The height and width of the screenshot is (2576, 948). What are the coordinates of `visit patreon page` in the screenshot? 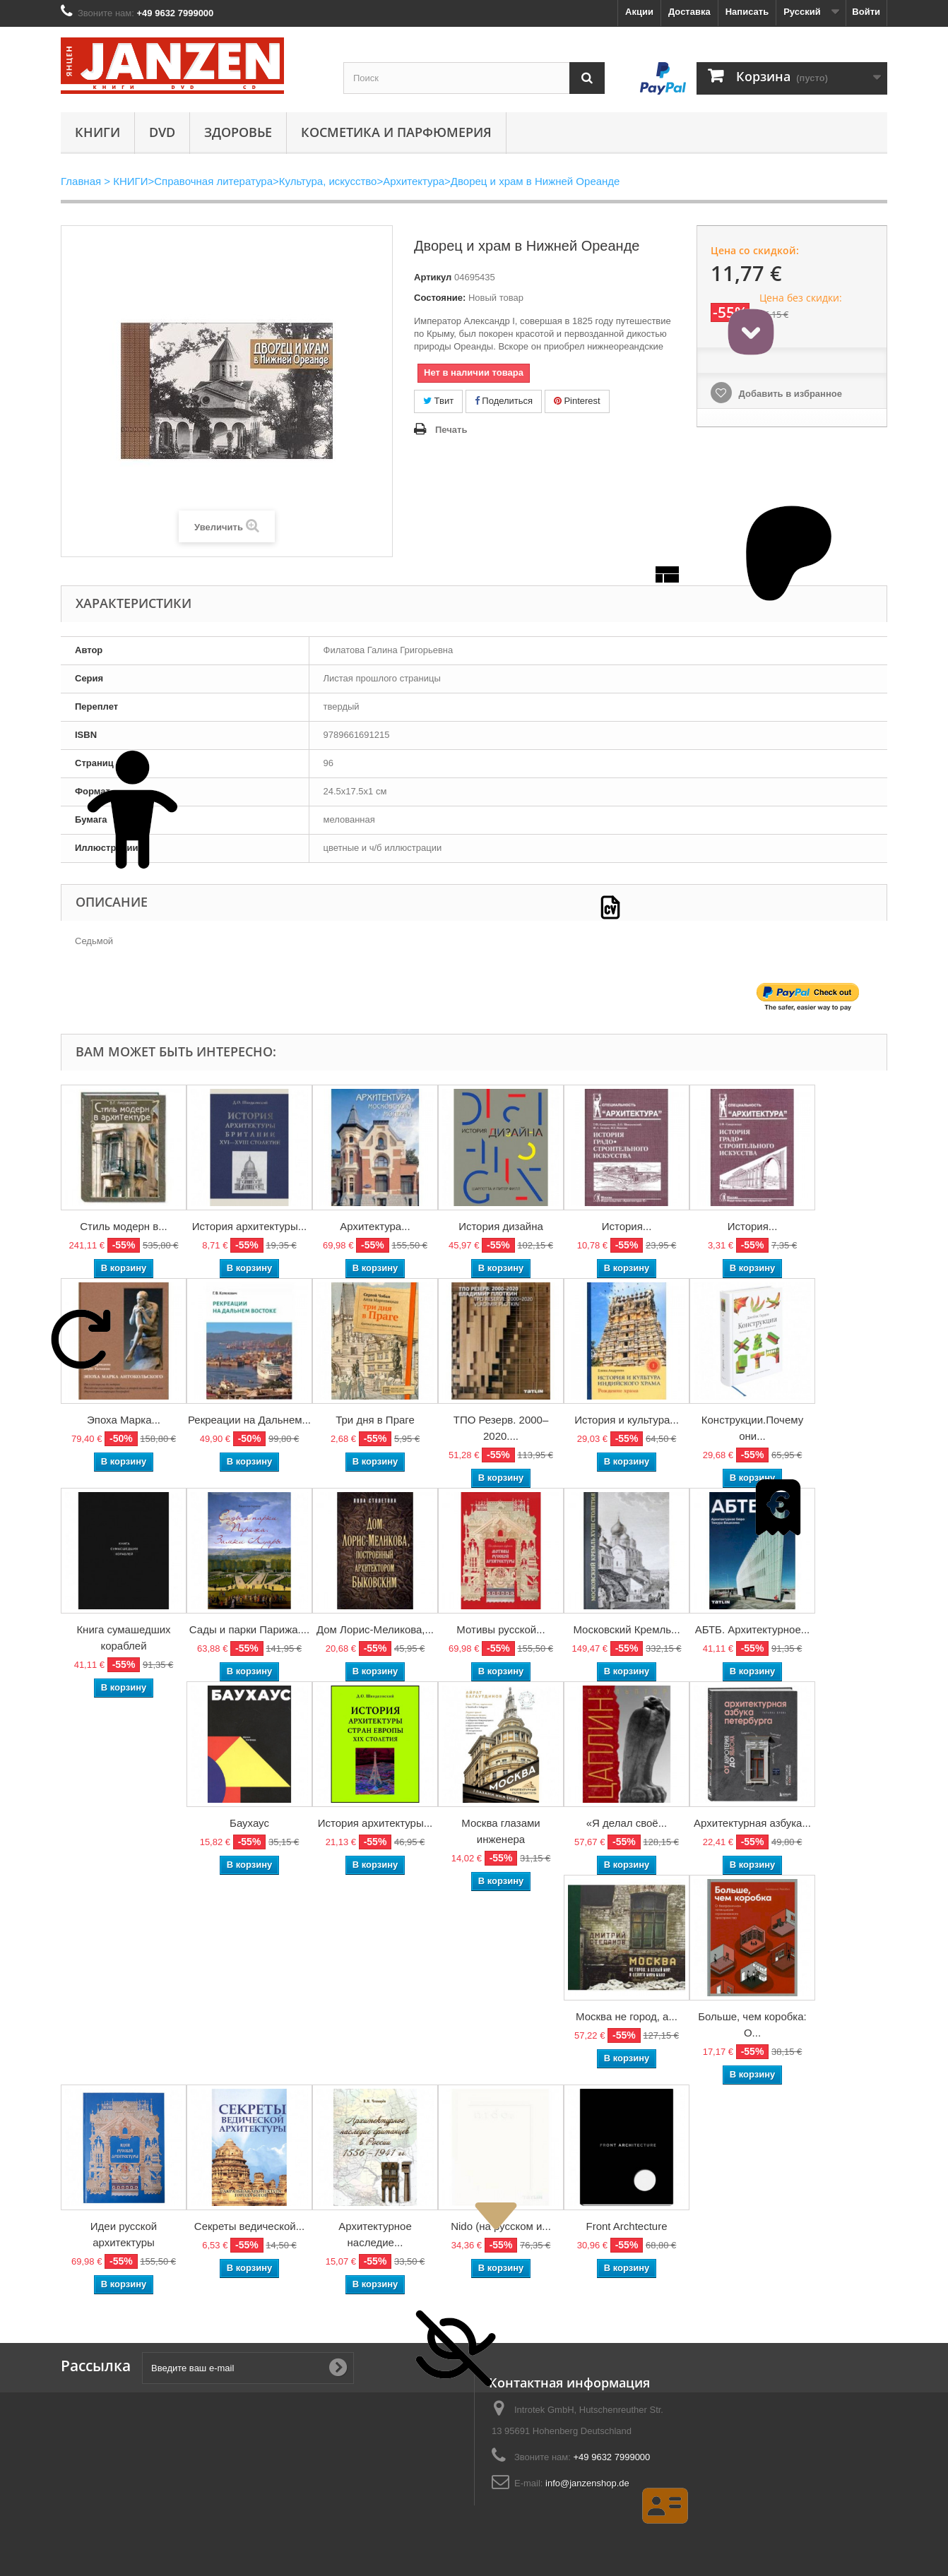 It's located at (788, 553).